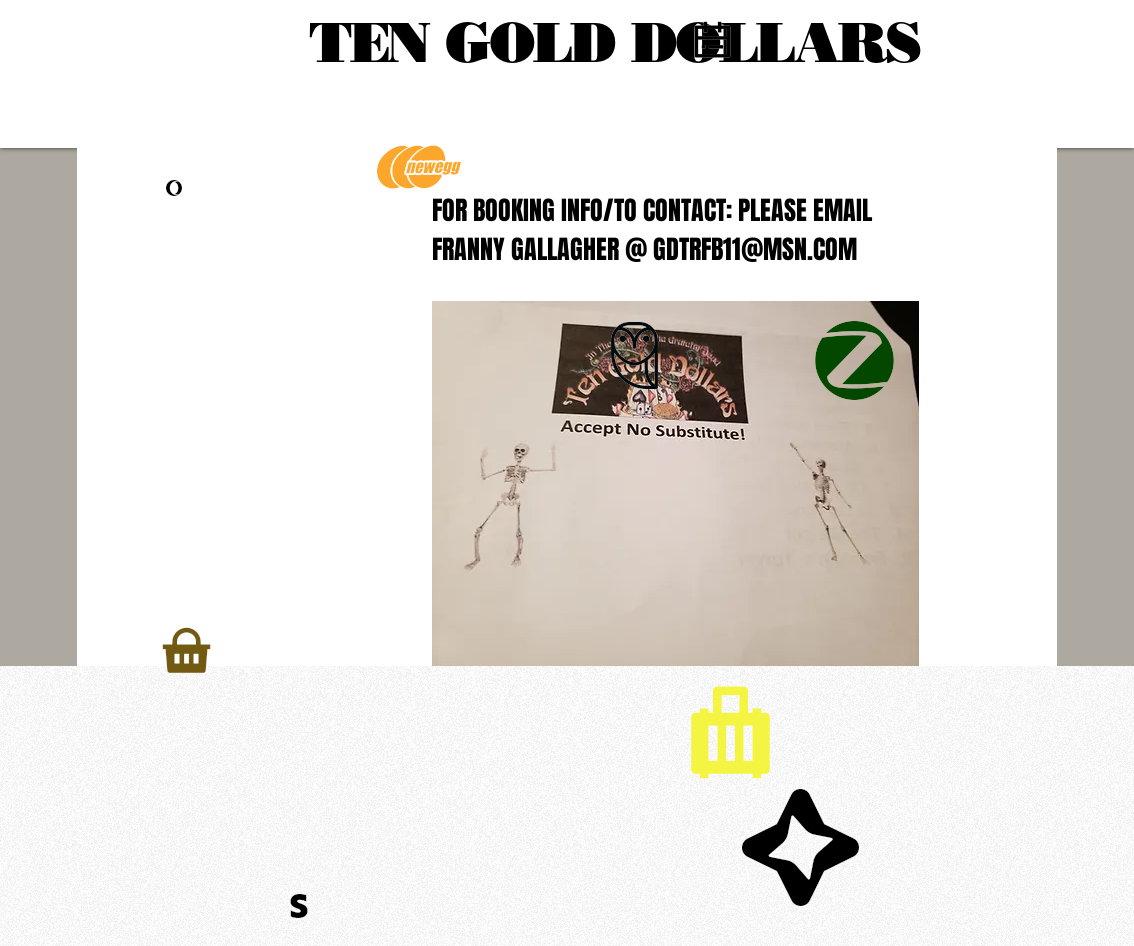 This screenshot has height=946, width=1134. Describe the element at coordinates (174, 188) in the screenshot. I see `open Opera browser` at that location.